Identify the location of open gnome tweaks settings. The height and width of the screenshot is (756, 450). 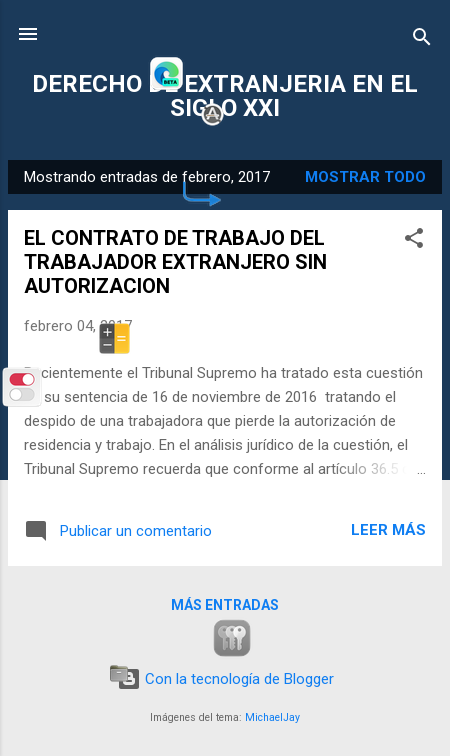
(22, 387).